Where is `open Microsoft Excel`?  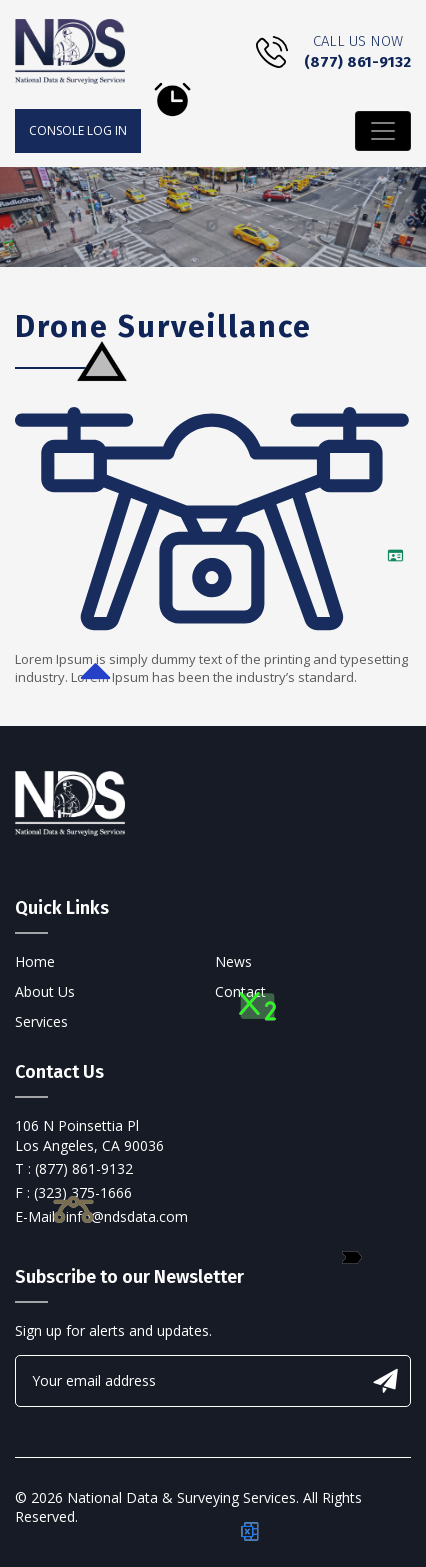
open Microsoft Excel is located at coordinates (250, 1531).